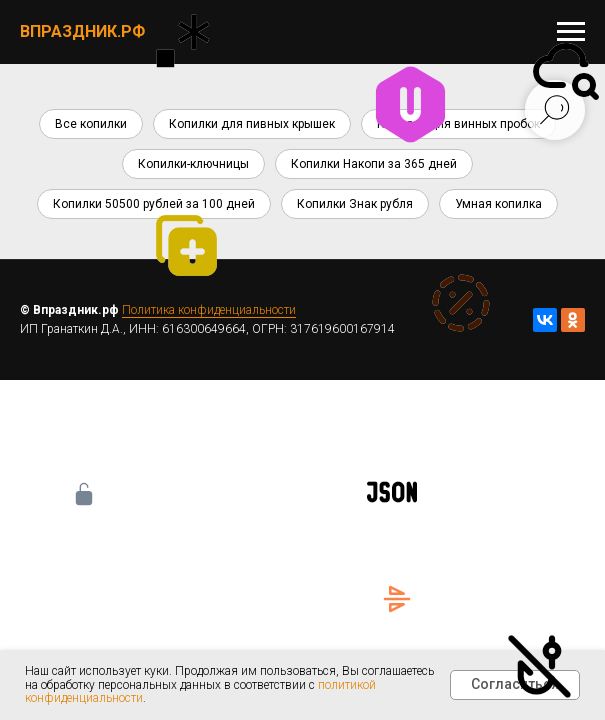 Image resolution: width=605 pixels, height=720 pixels. I want to click on search files in cloud storage, so click(566, 67).